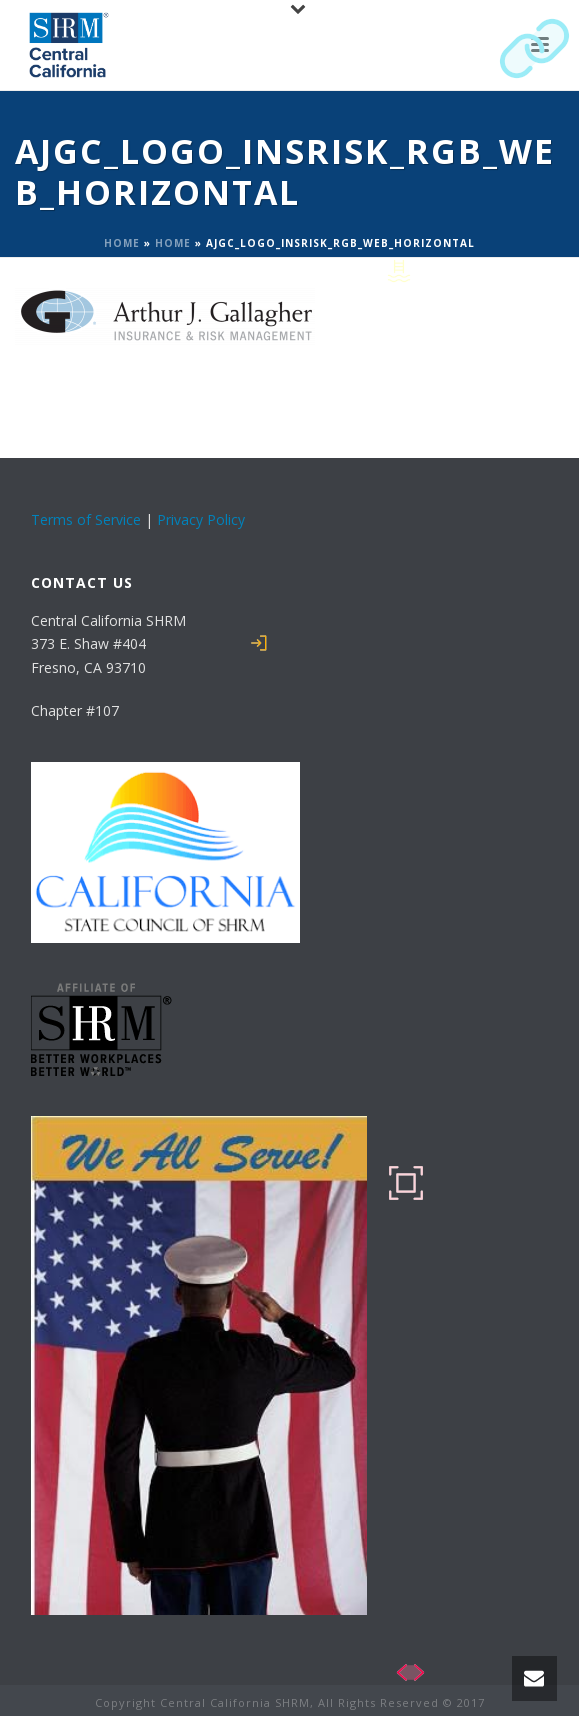 The width and height of the screenshot is (579, 1716). I want to click on view or edit source code, so click(410, 1672).